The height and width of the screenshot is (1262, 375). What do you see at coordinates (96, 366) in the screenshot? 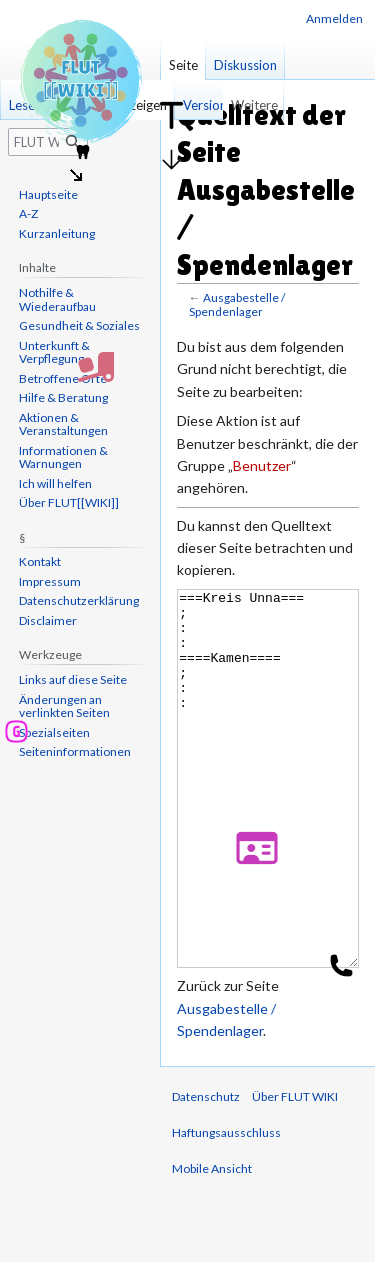
I see `delivery truck unloading a package` at bounding box center [96, 366].